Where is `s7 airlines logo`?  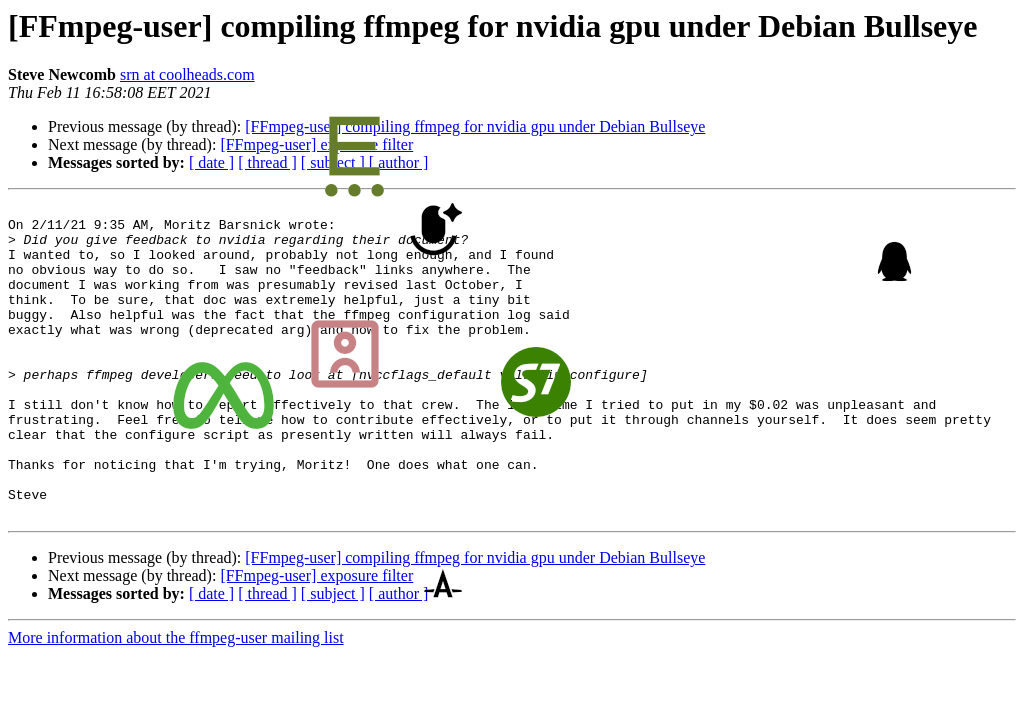
s7 airlines logo is located at coordinates (536, 382).